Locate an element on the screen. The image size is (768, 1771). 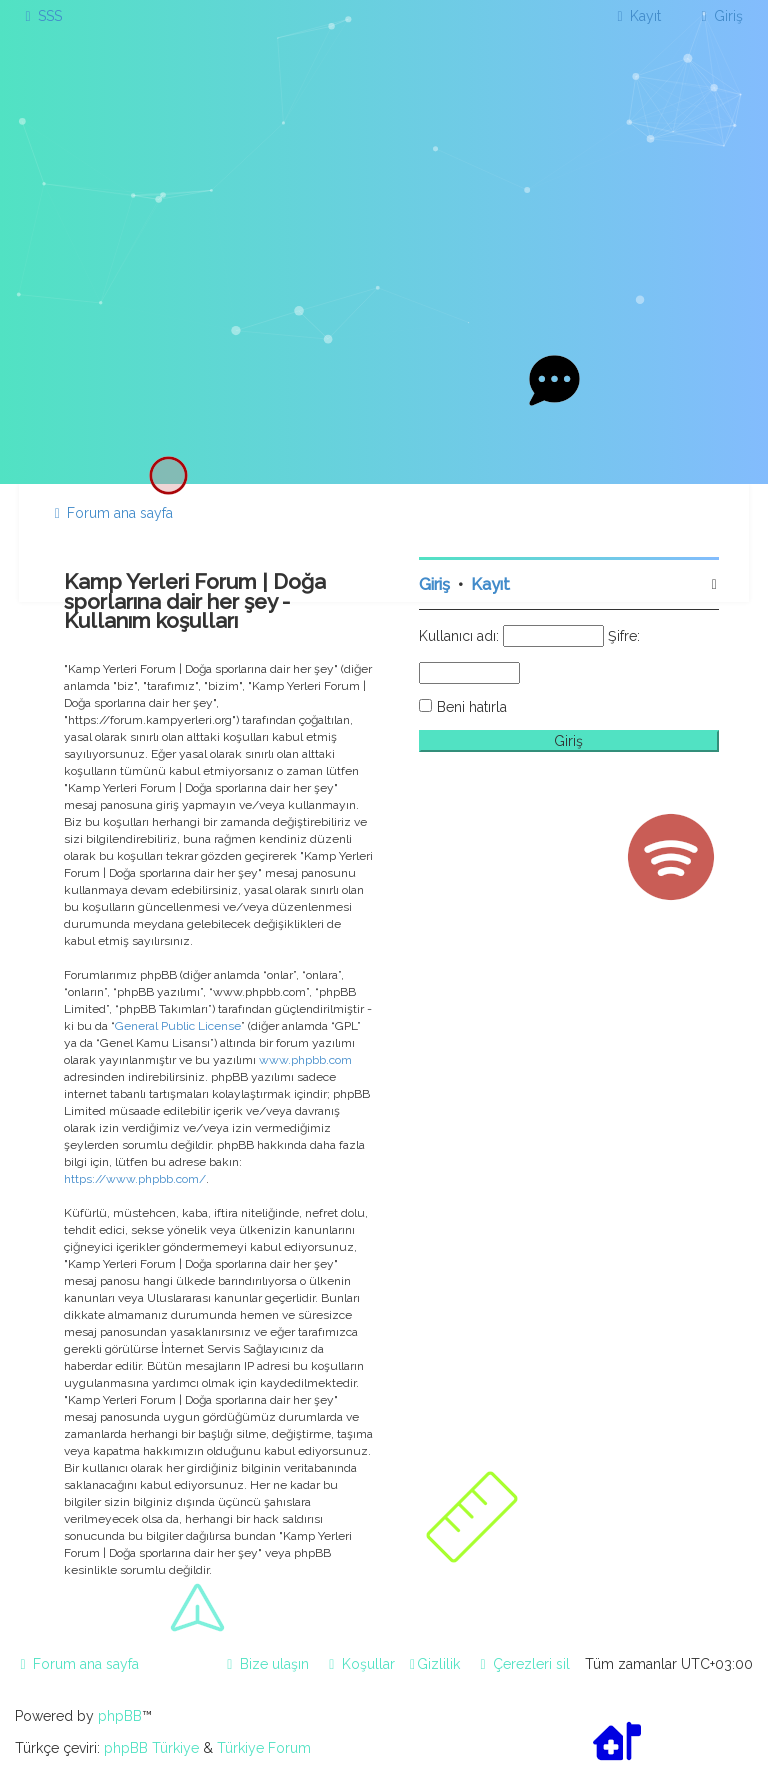
open chat or messaging is located at coordinates (554, 380).